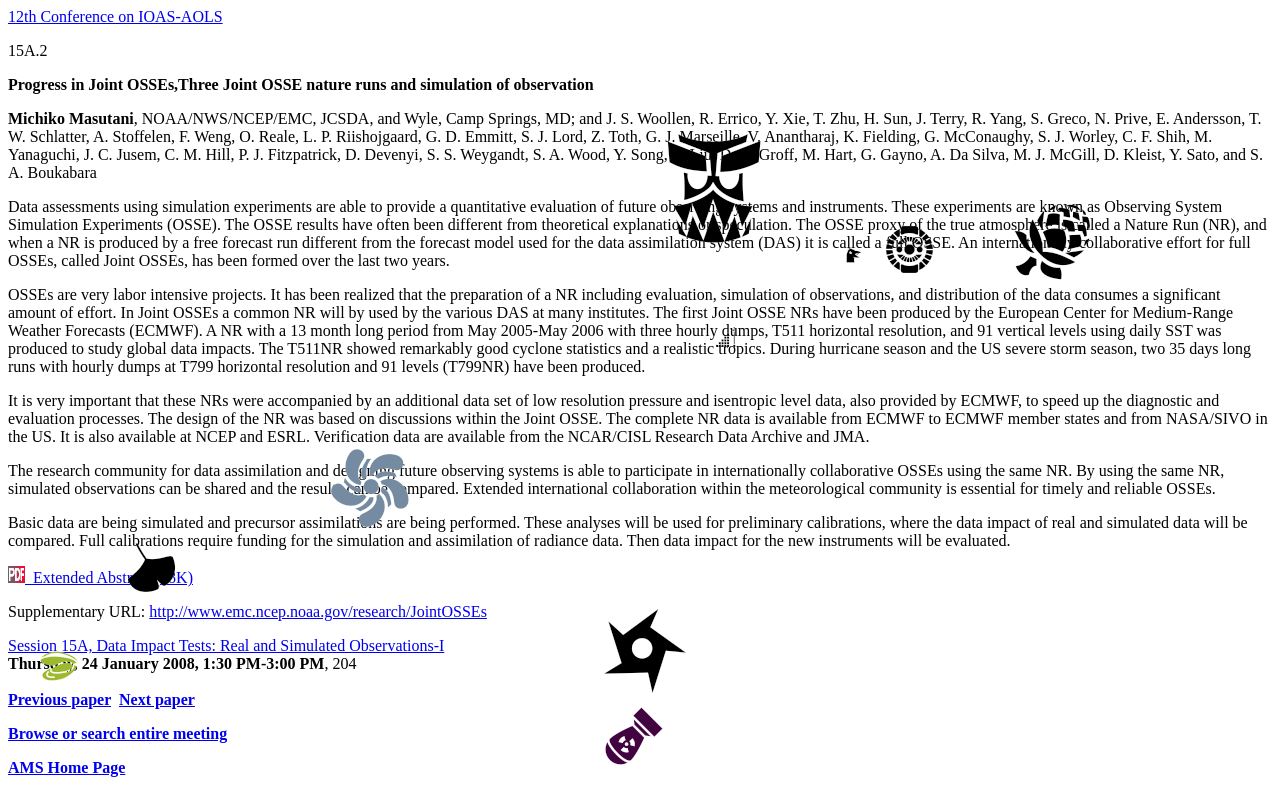 The image size is (1280, 793). What do you see at coordinates (1052, 241) in the screenshot?
I see `select artichoke as an ingredient` at bounding box center [1052, 241].